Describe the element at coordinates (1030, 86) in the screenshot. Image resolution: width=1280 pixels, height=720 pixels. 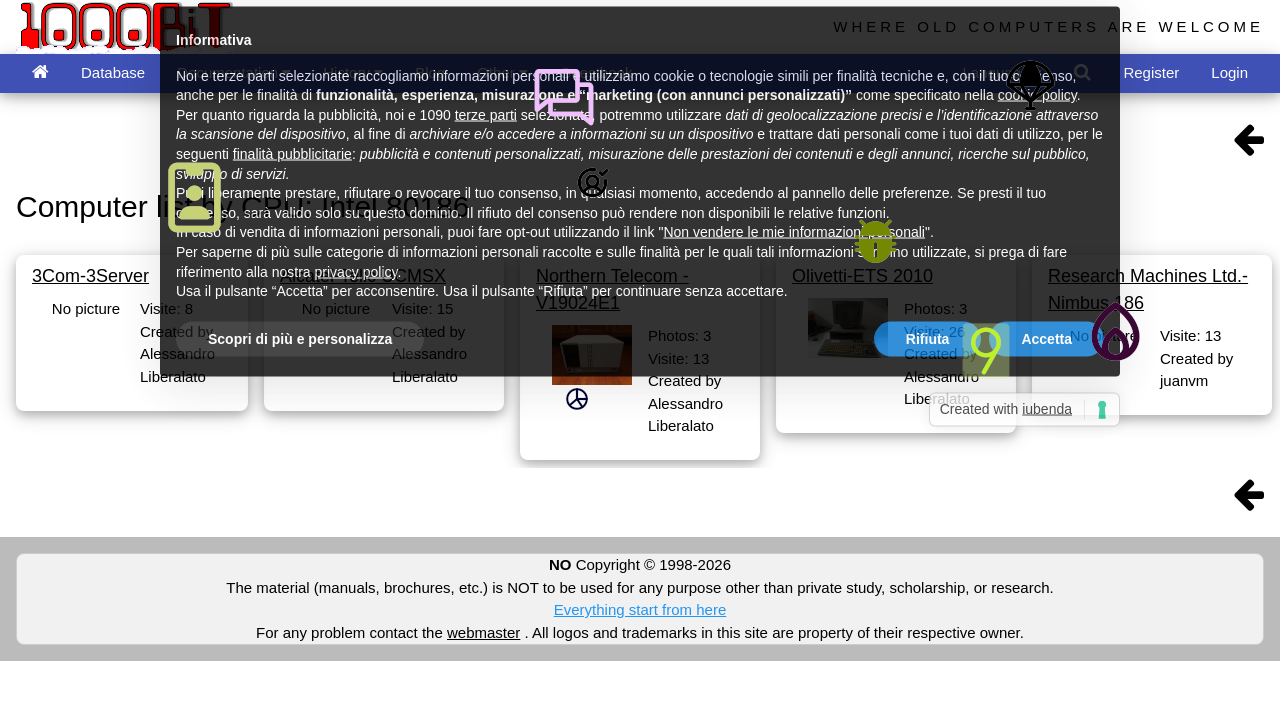
I see `access emergency or backup features` at that location.